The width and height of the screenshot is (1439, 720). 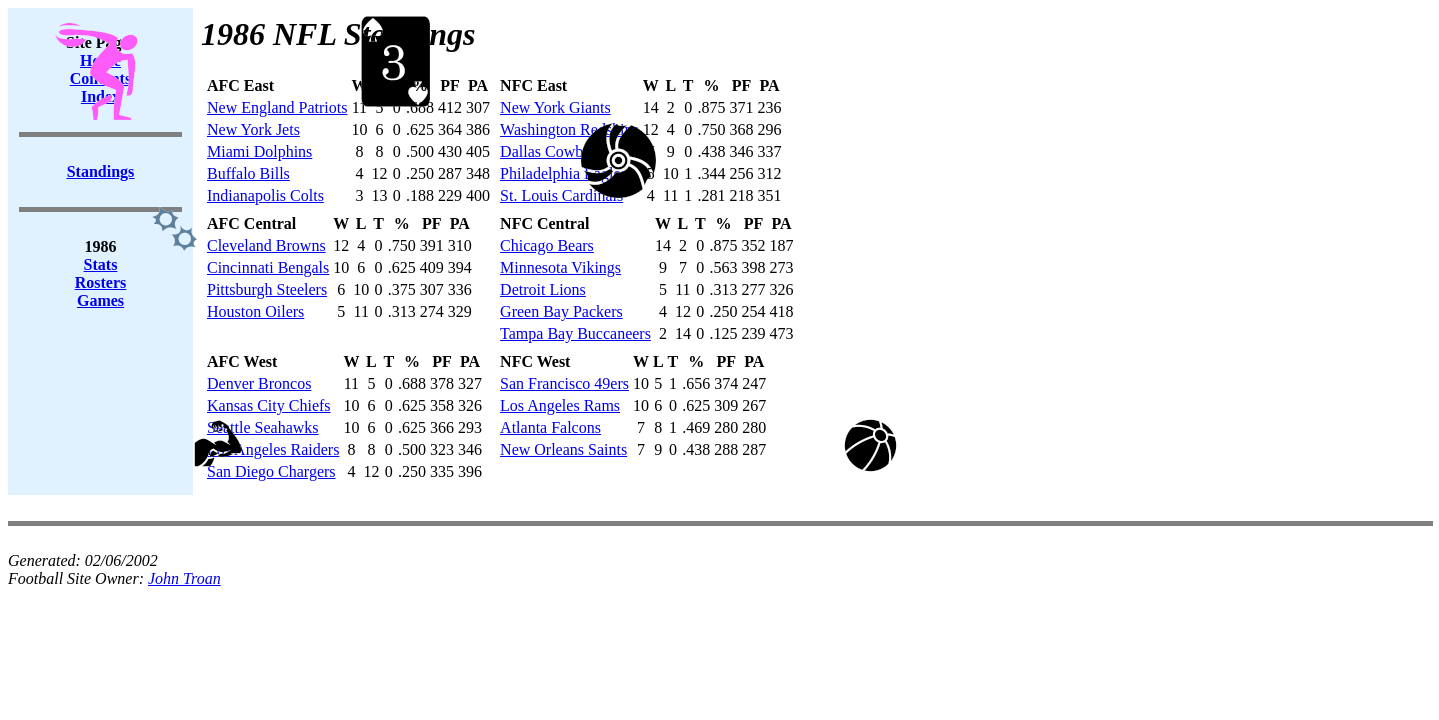 What do you see at coordinates (96, 71) in the screenshot?
I see `access discus throw or athletics events` at bounding box center [96, 71].